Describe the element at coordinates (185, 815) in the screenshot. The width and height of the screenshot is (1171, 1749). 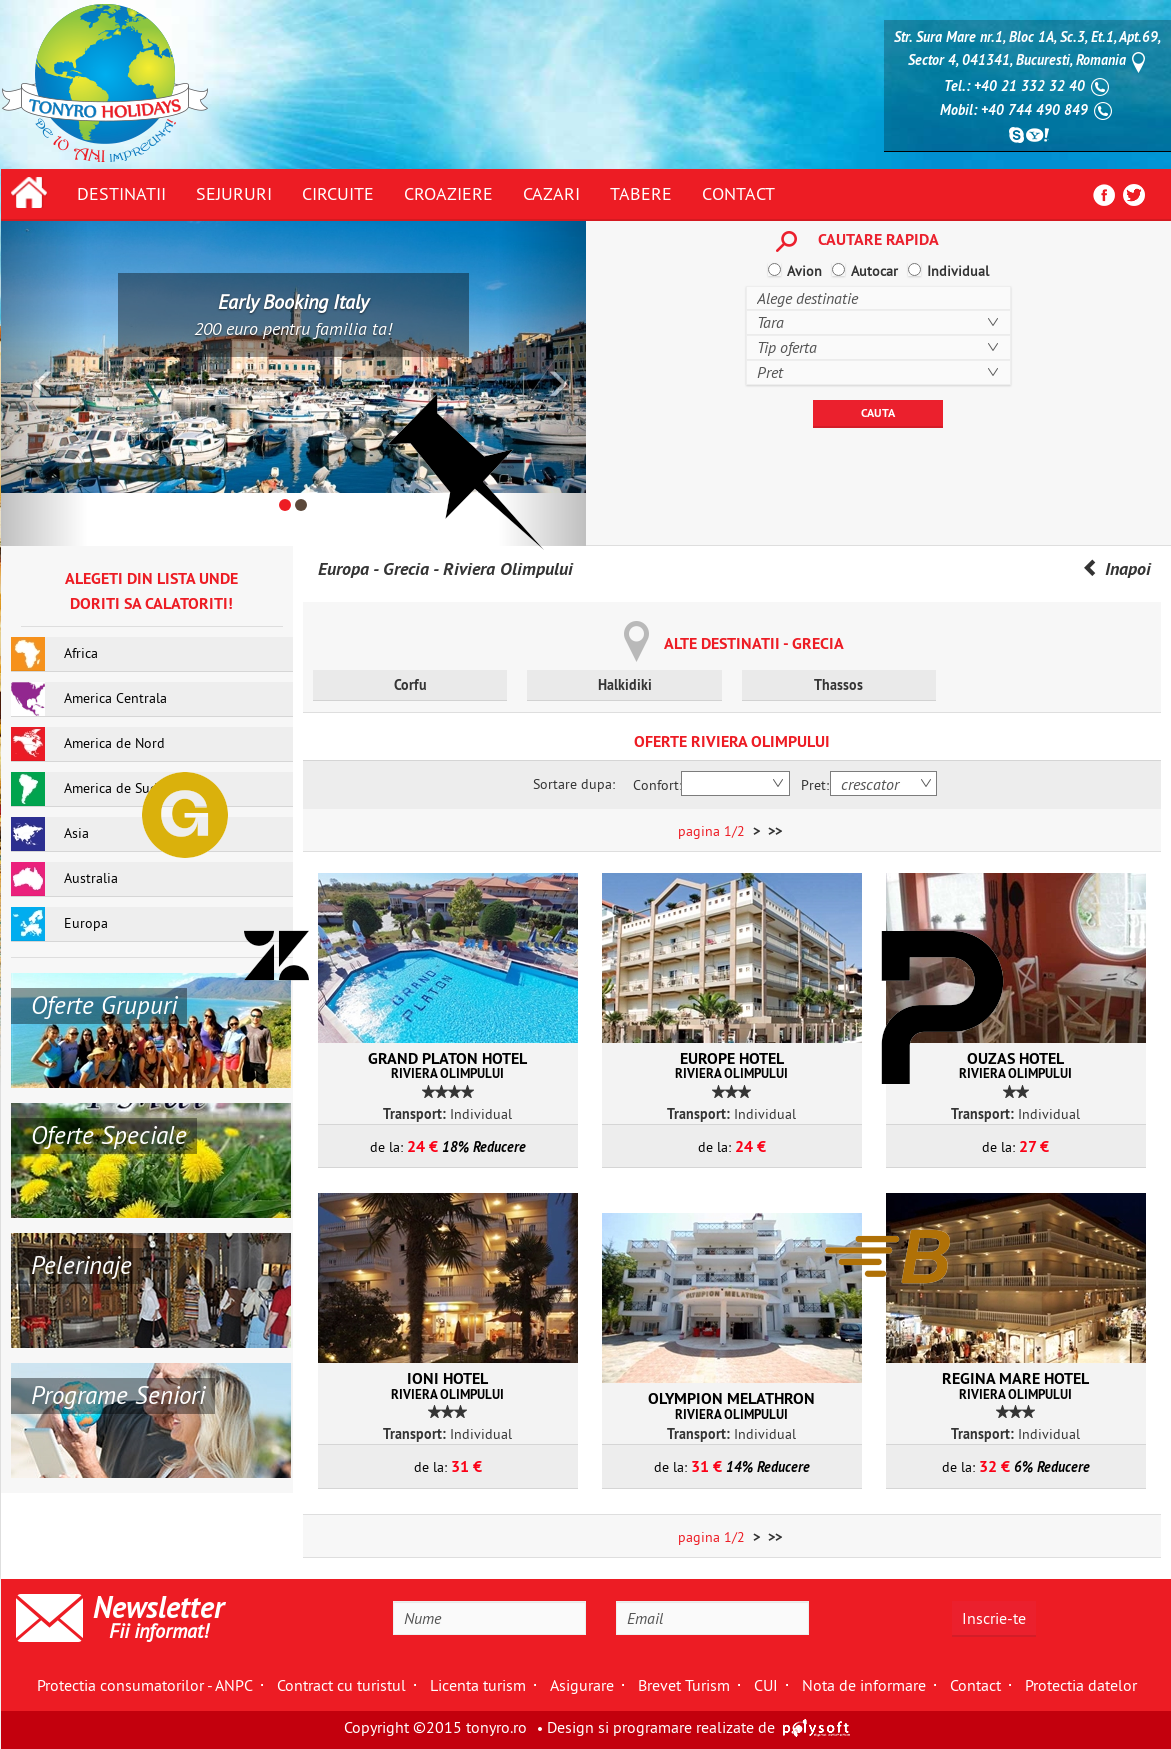
I see `link to gumroad store or profile` at that location.